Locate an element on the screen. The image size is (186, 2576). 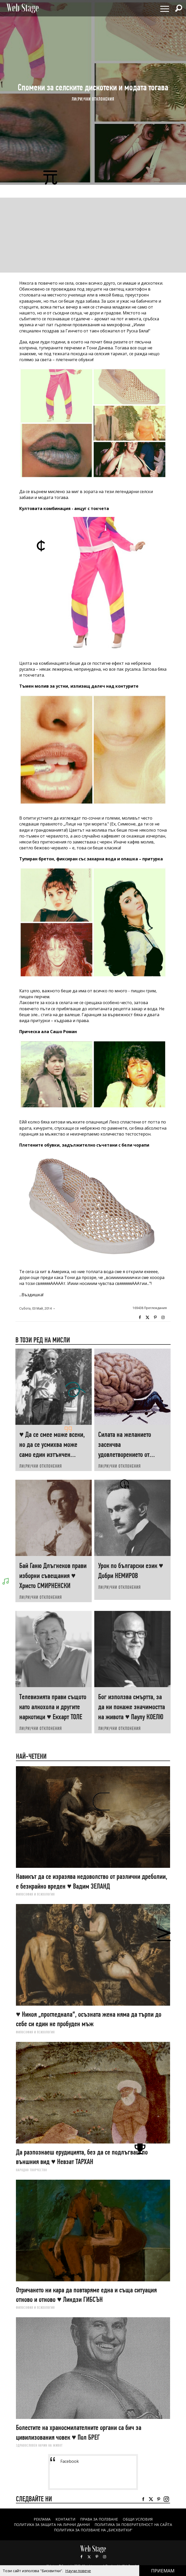
indicates a proper subset relationship in mathematical notation is located at coordinates (101, 1801).